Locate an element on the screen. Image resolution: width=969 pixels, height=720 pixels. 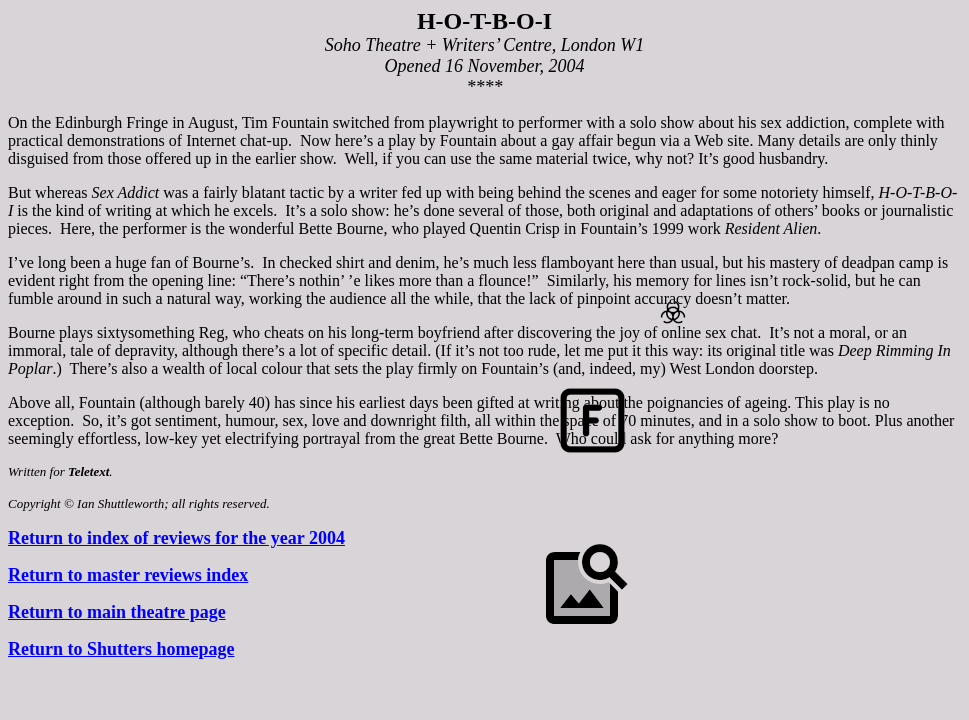
facebook app or social media shortcut is located at coordinates (592, 420).